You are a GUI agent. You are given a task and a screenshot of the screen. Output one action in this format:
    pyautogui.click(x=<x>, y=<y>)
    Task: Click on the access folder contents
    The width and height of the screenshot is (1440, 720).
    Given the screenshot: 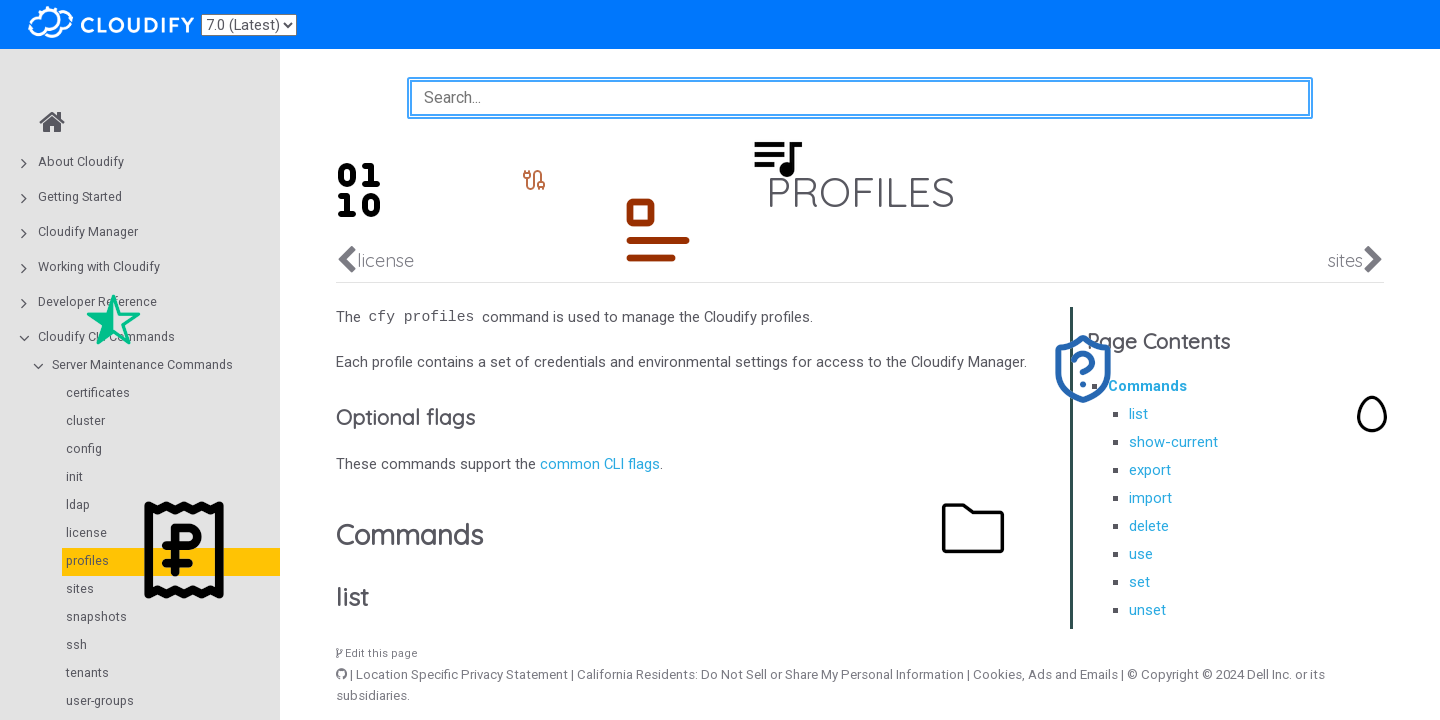 What is the action you would take?
    pyautogui.click(x=973, y=527)
    